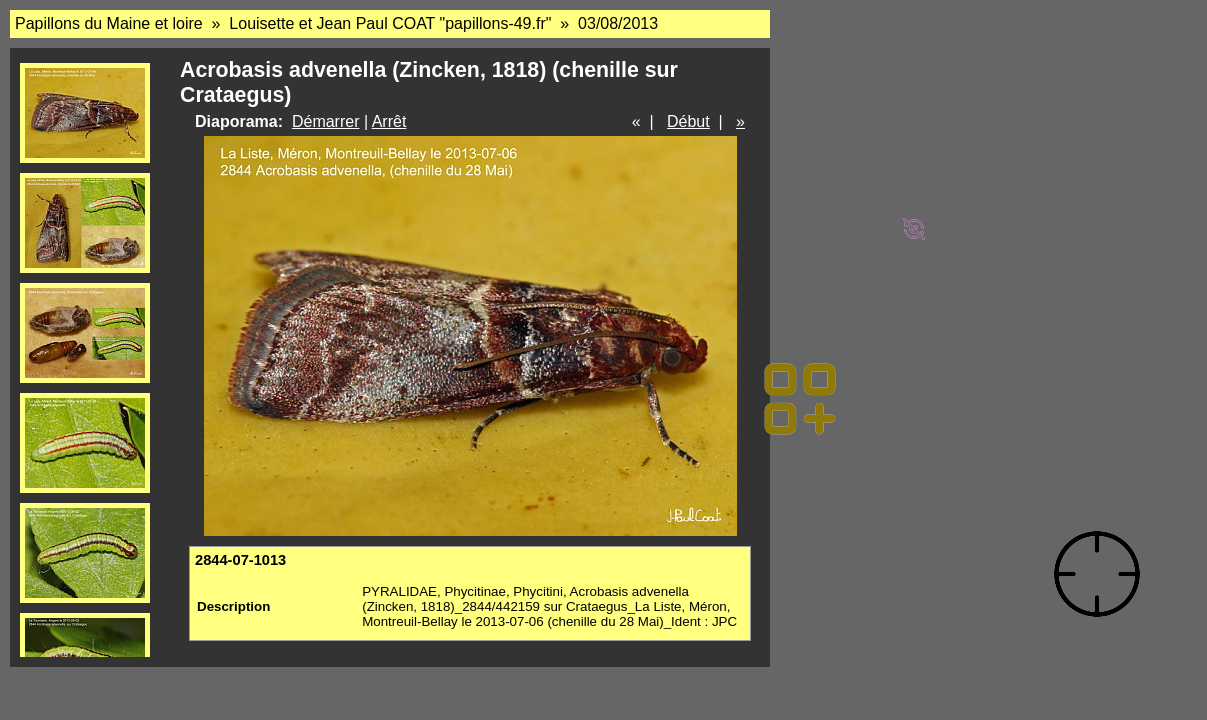 The image size is (1207, 720). Describe the element at coordinates (1097, 574) in the screenshot. I see `center map on current location` at that location.